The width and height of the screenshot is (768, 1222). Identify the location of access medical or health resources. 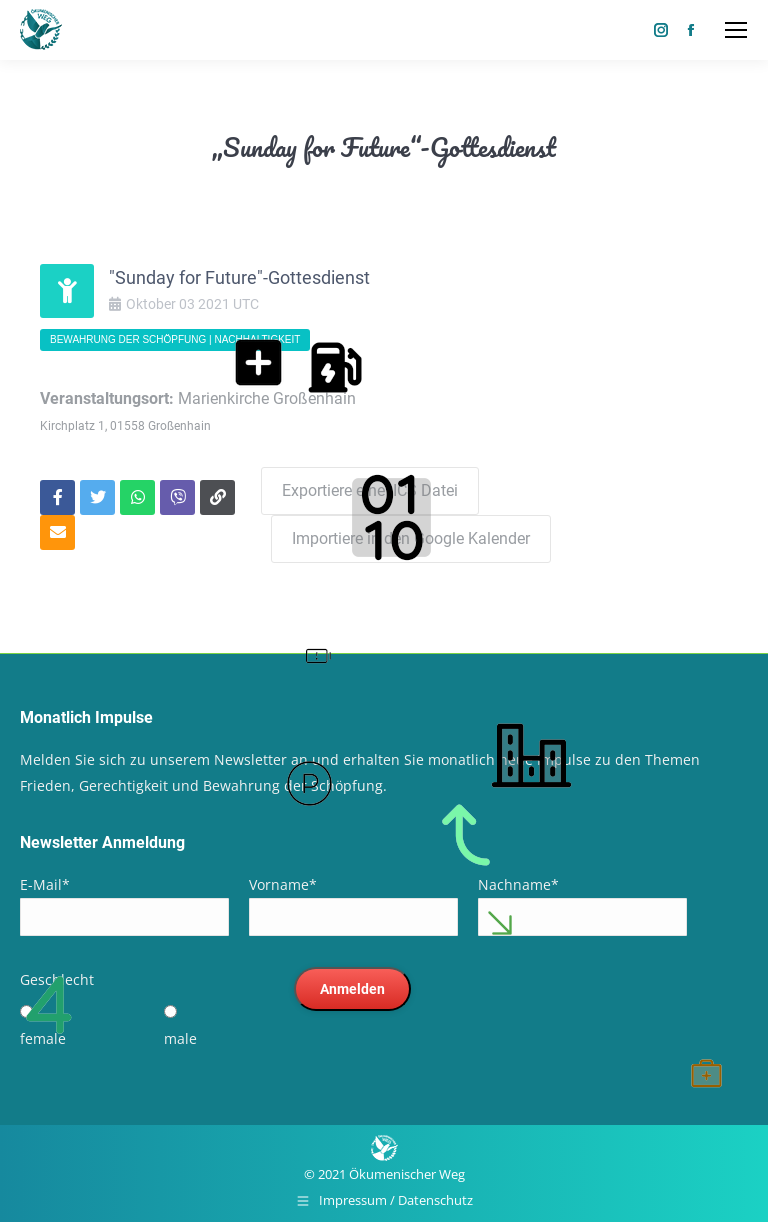
(706, 1074).